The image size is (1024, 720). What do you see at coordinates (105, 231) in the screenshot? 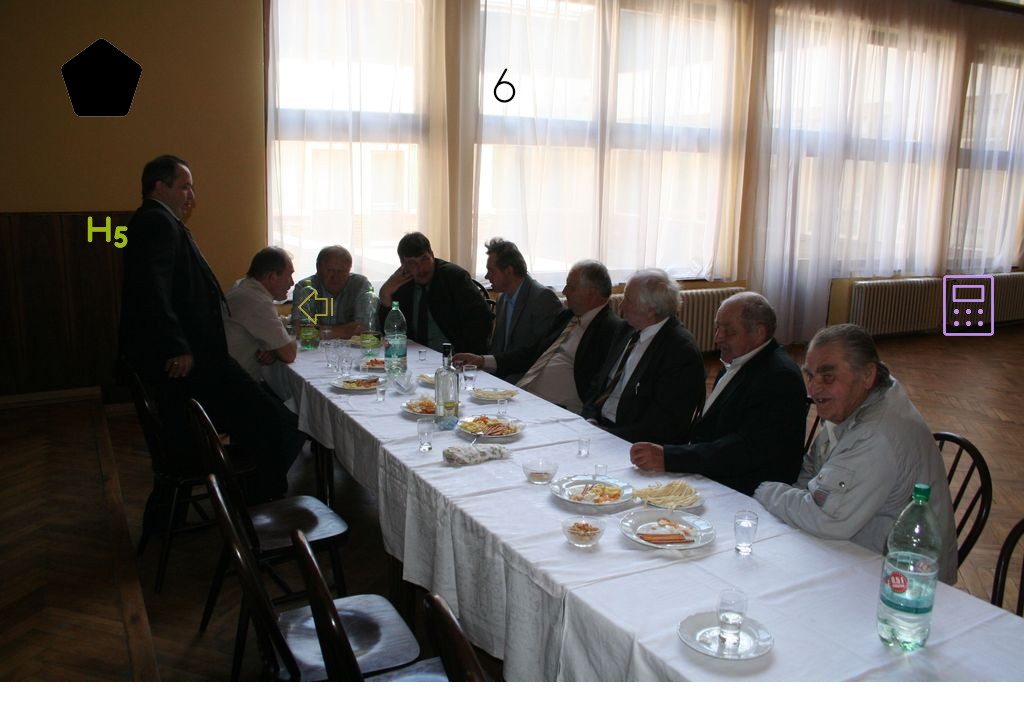
I see `format text as heading level 5` at bounding box center [105, 231].